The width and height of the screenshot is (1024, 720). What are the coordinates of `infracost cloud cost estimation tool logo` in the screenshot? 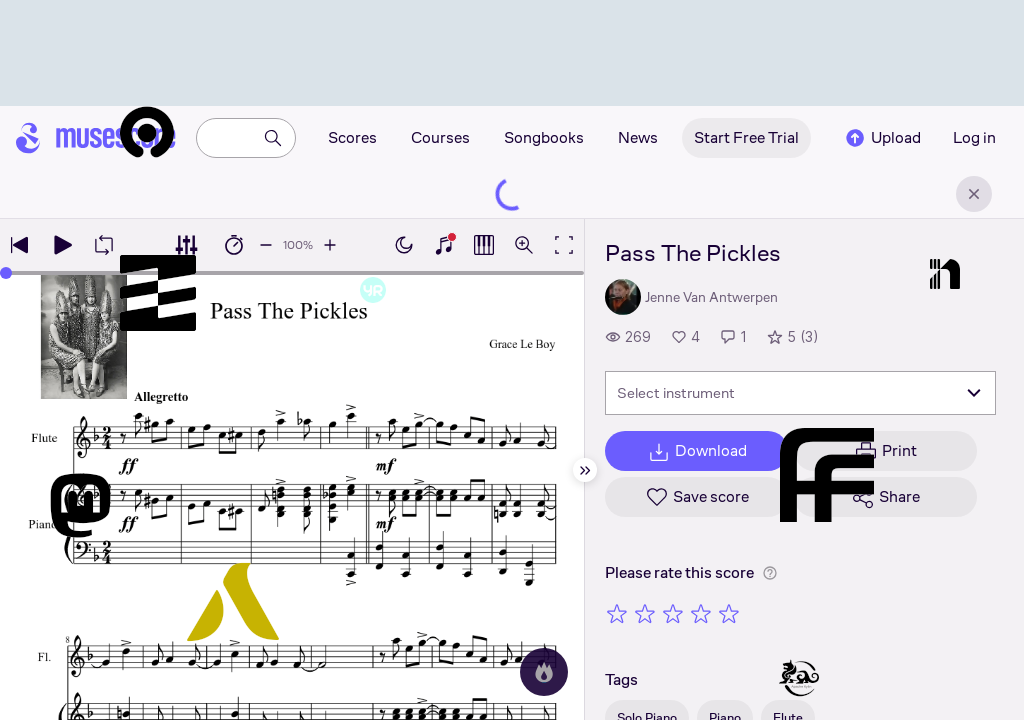 It's located at (945, 274).